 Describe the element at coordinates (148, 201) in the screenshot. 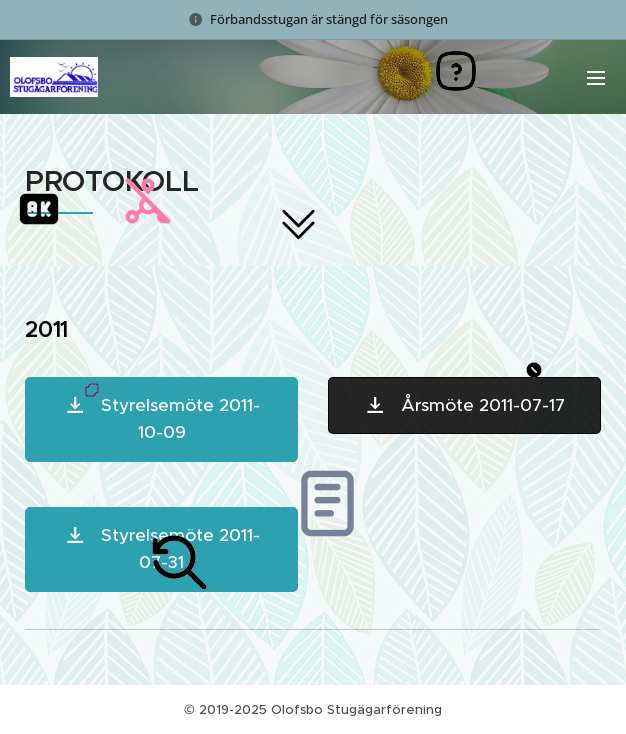

I see `disable social sharing features` at that location.